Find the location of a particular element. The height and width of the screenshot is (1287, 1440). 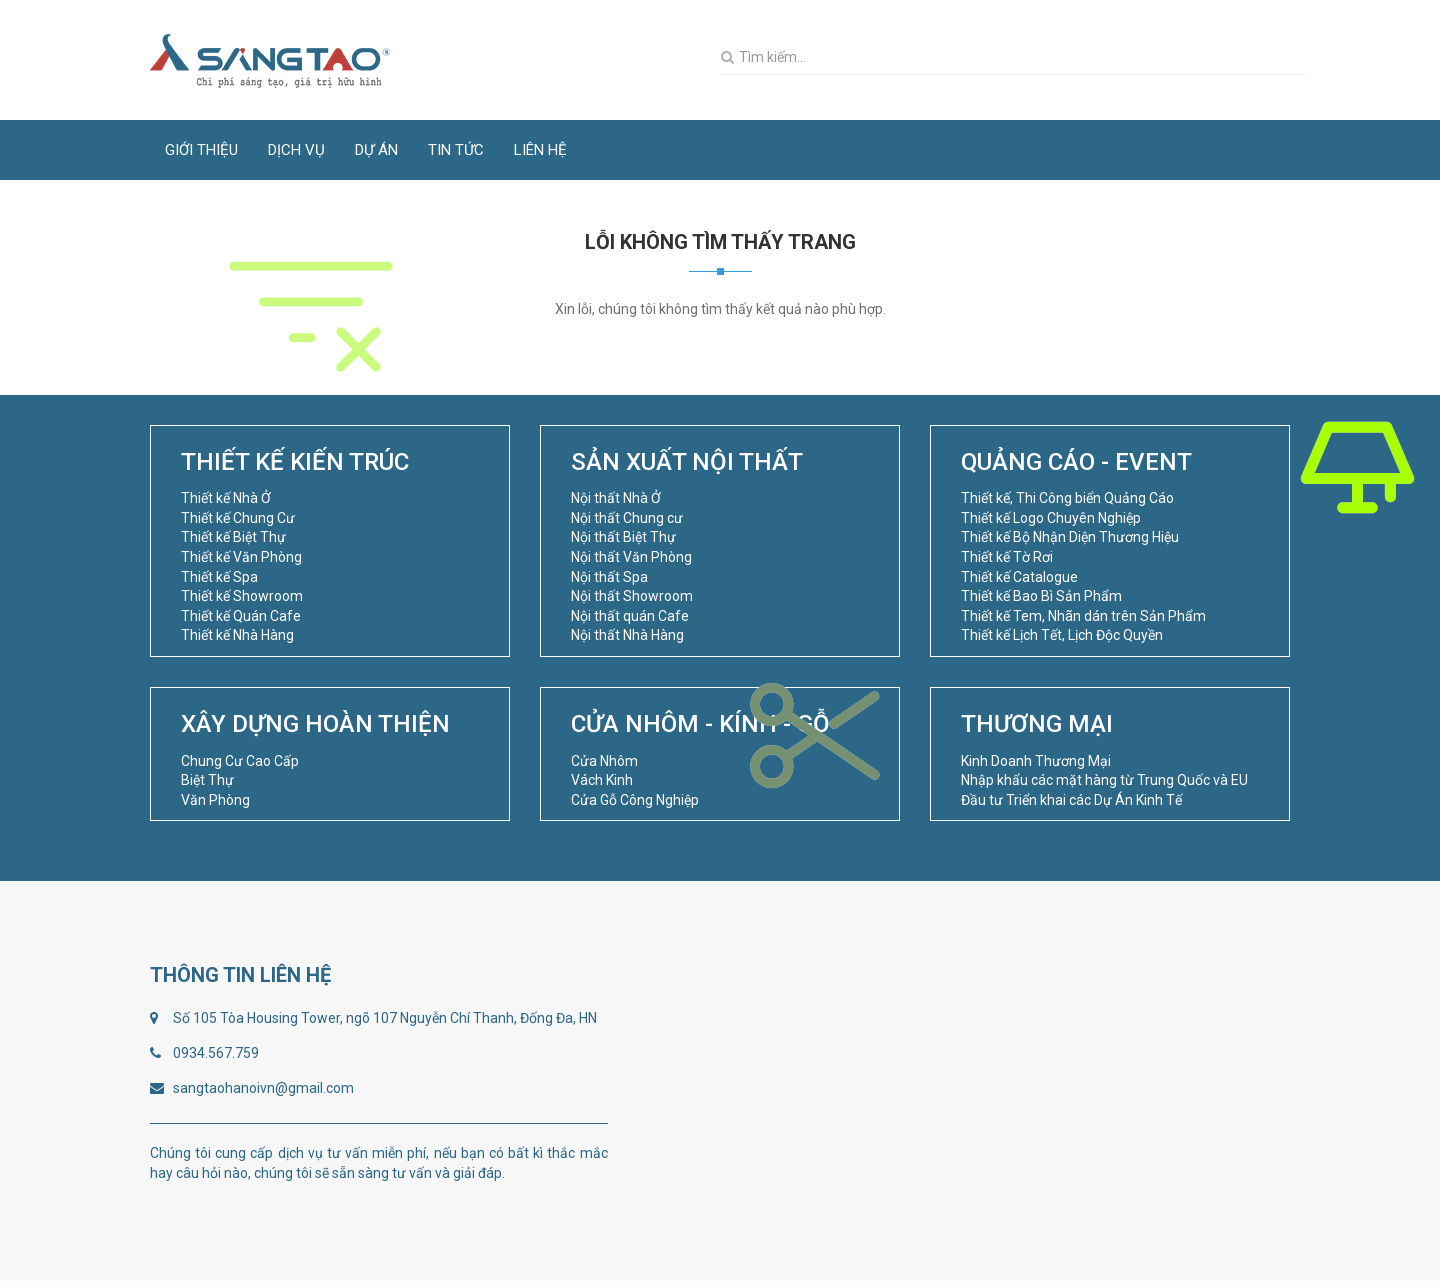

clear all active filters is located at coordinates (311, 296).